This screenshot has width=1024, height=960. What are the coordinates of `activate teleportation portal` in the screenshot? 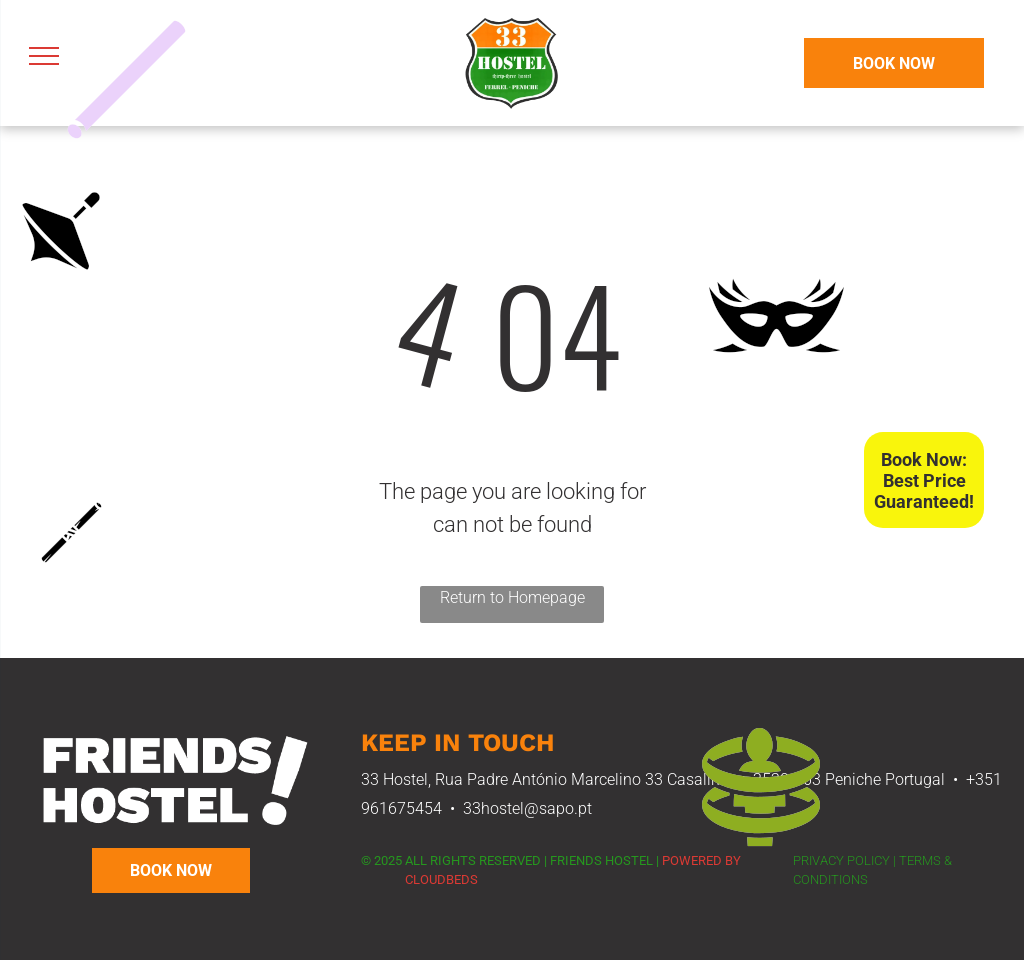 It's located at (761, 787).